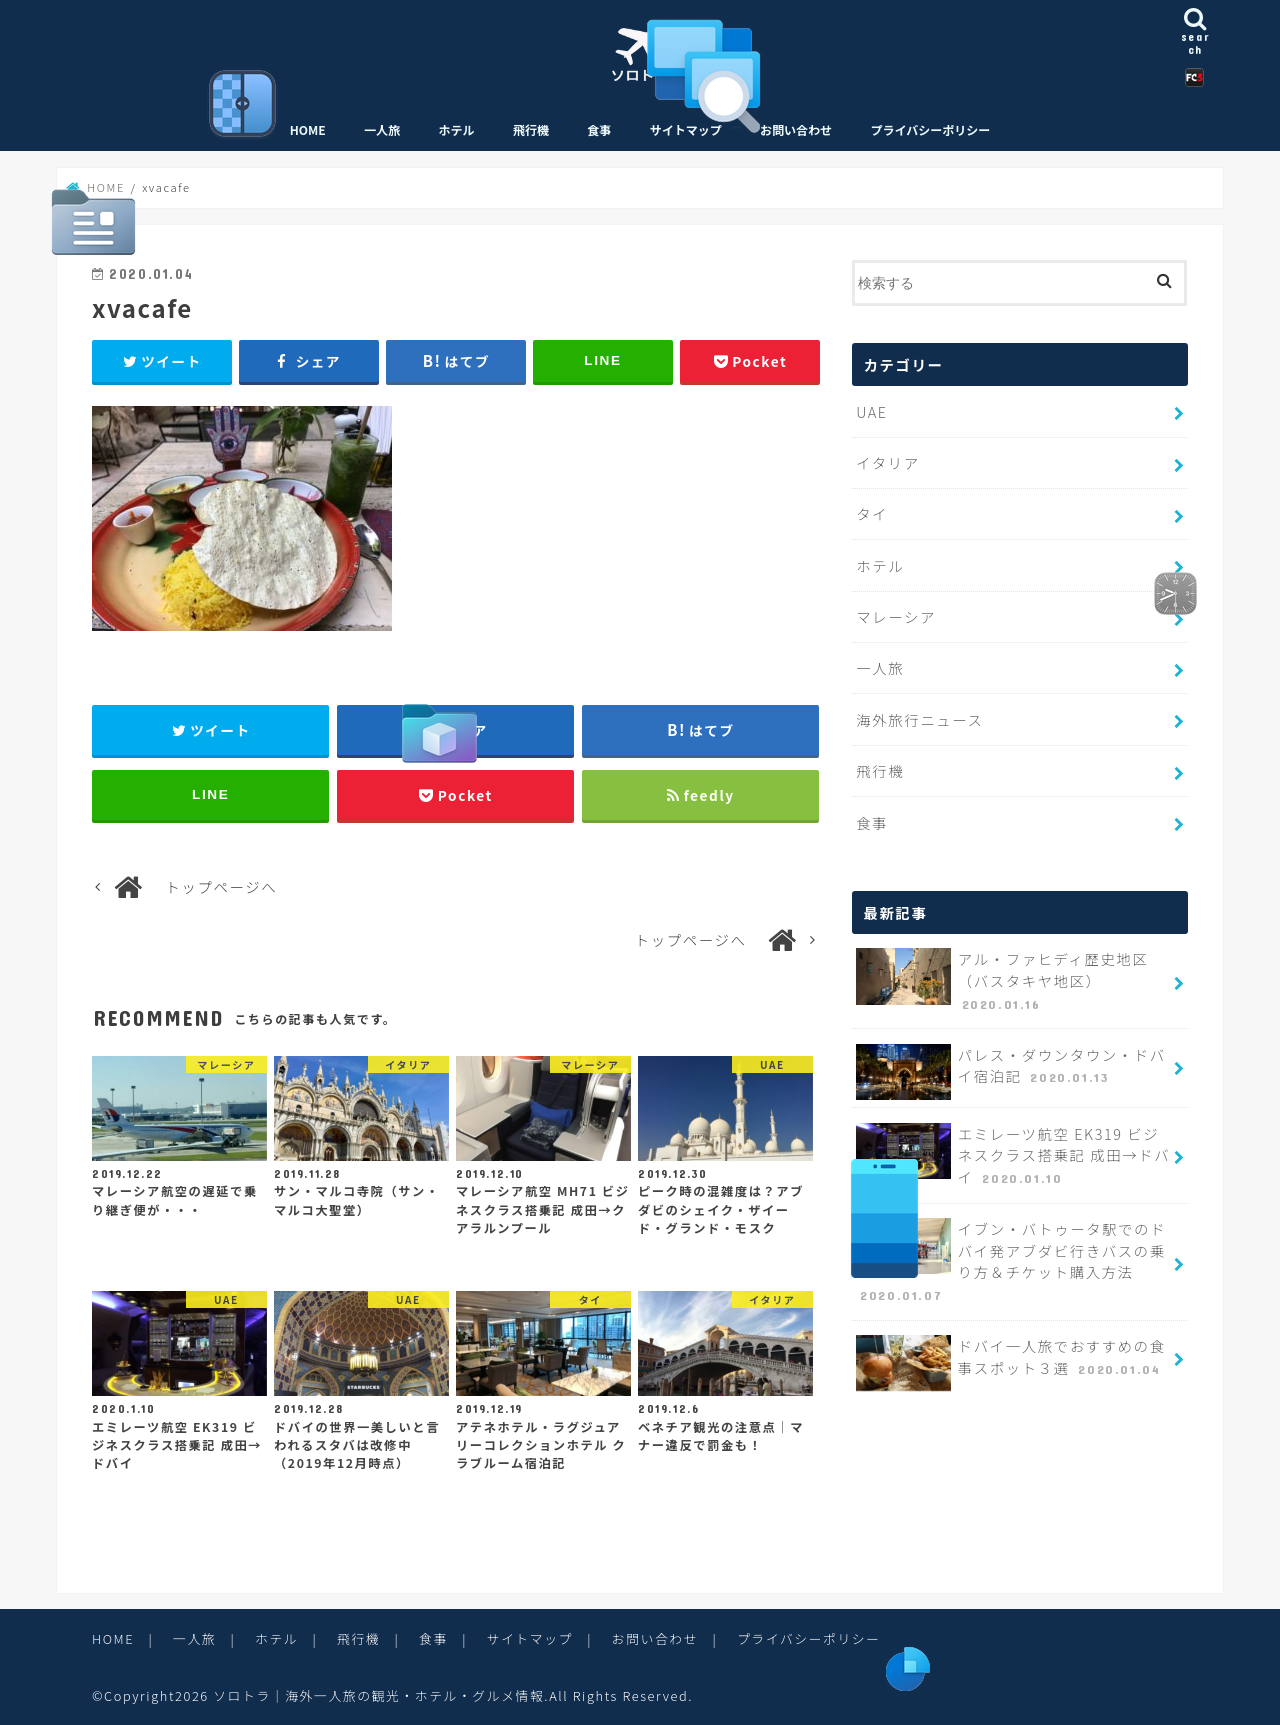 This screenshot has width=1280, height=1725. I want to click on open Upscayl image upscaling app, so click(242, 103).